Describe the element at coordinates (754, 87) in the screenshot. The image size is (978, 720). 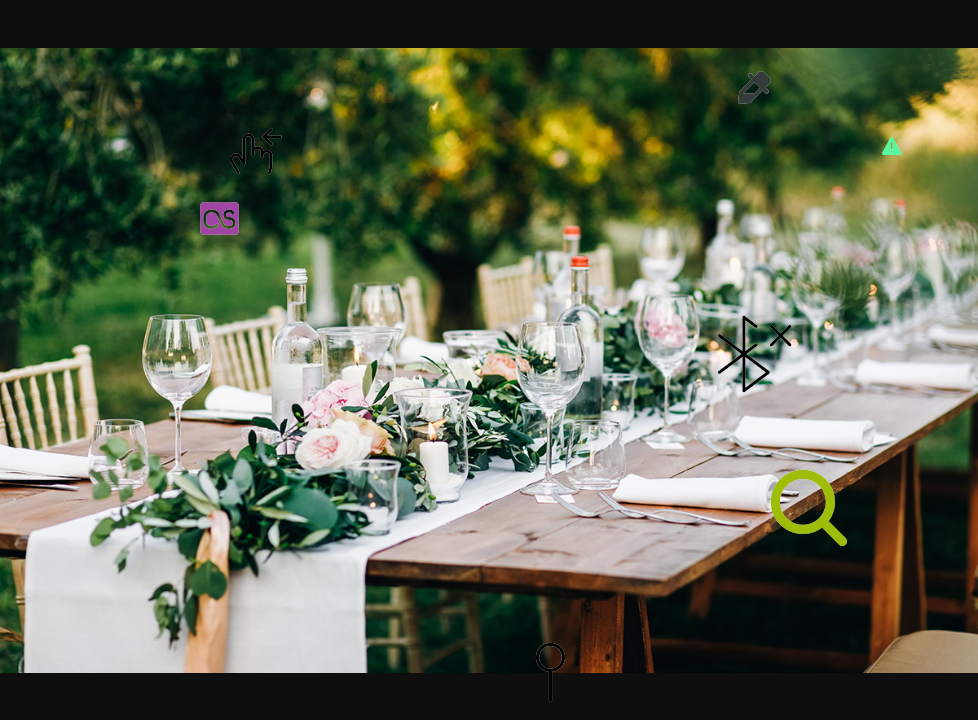
I see `select a color from the canvas` at that location.